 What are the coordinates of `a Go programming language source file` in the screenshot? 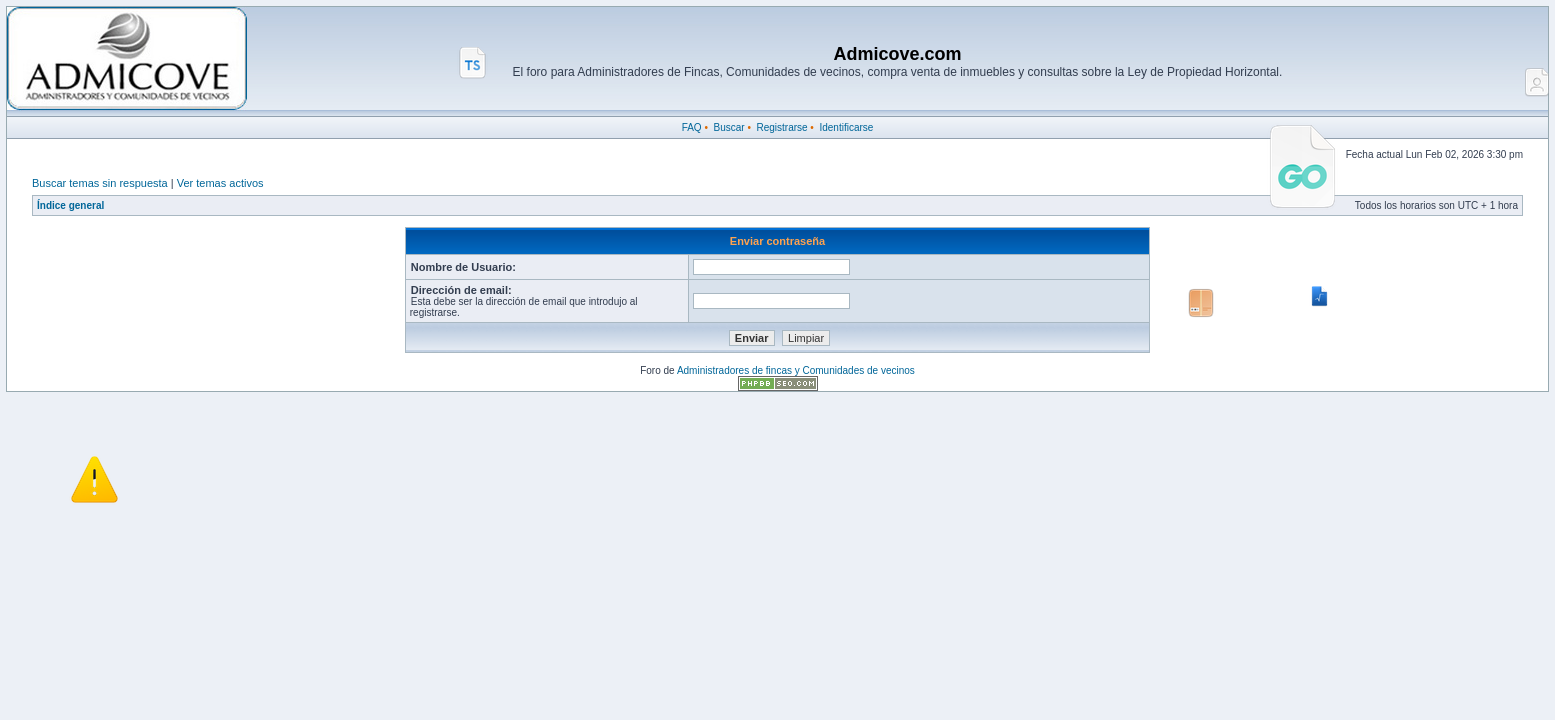 It's located at (1302, 166).